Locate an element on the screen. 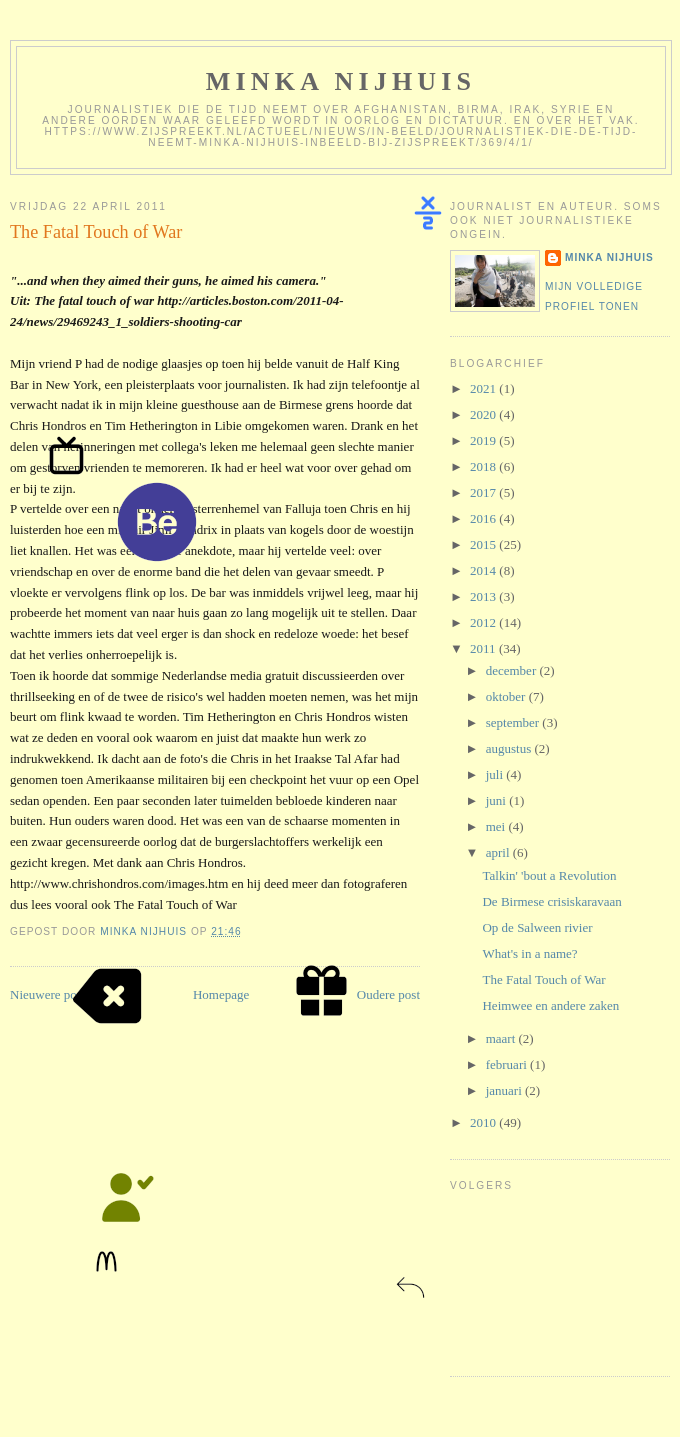 The width and height of the screenshot is (680, 1437). delete the previous character is located at coordinates (107, 996).